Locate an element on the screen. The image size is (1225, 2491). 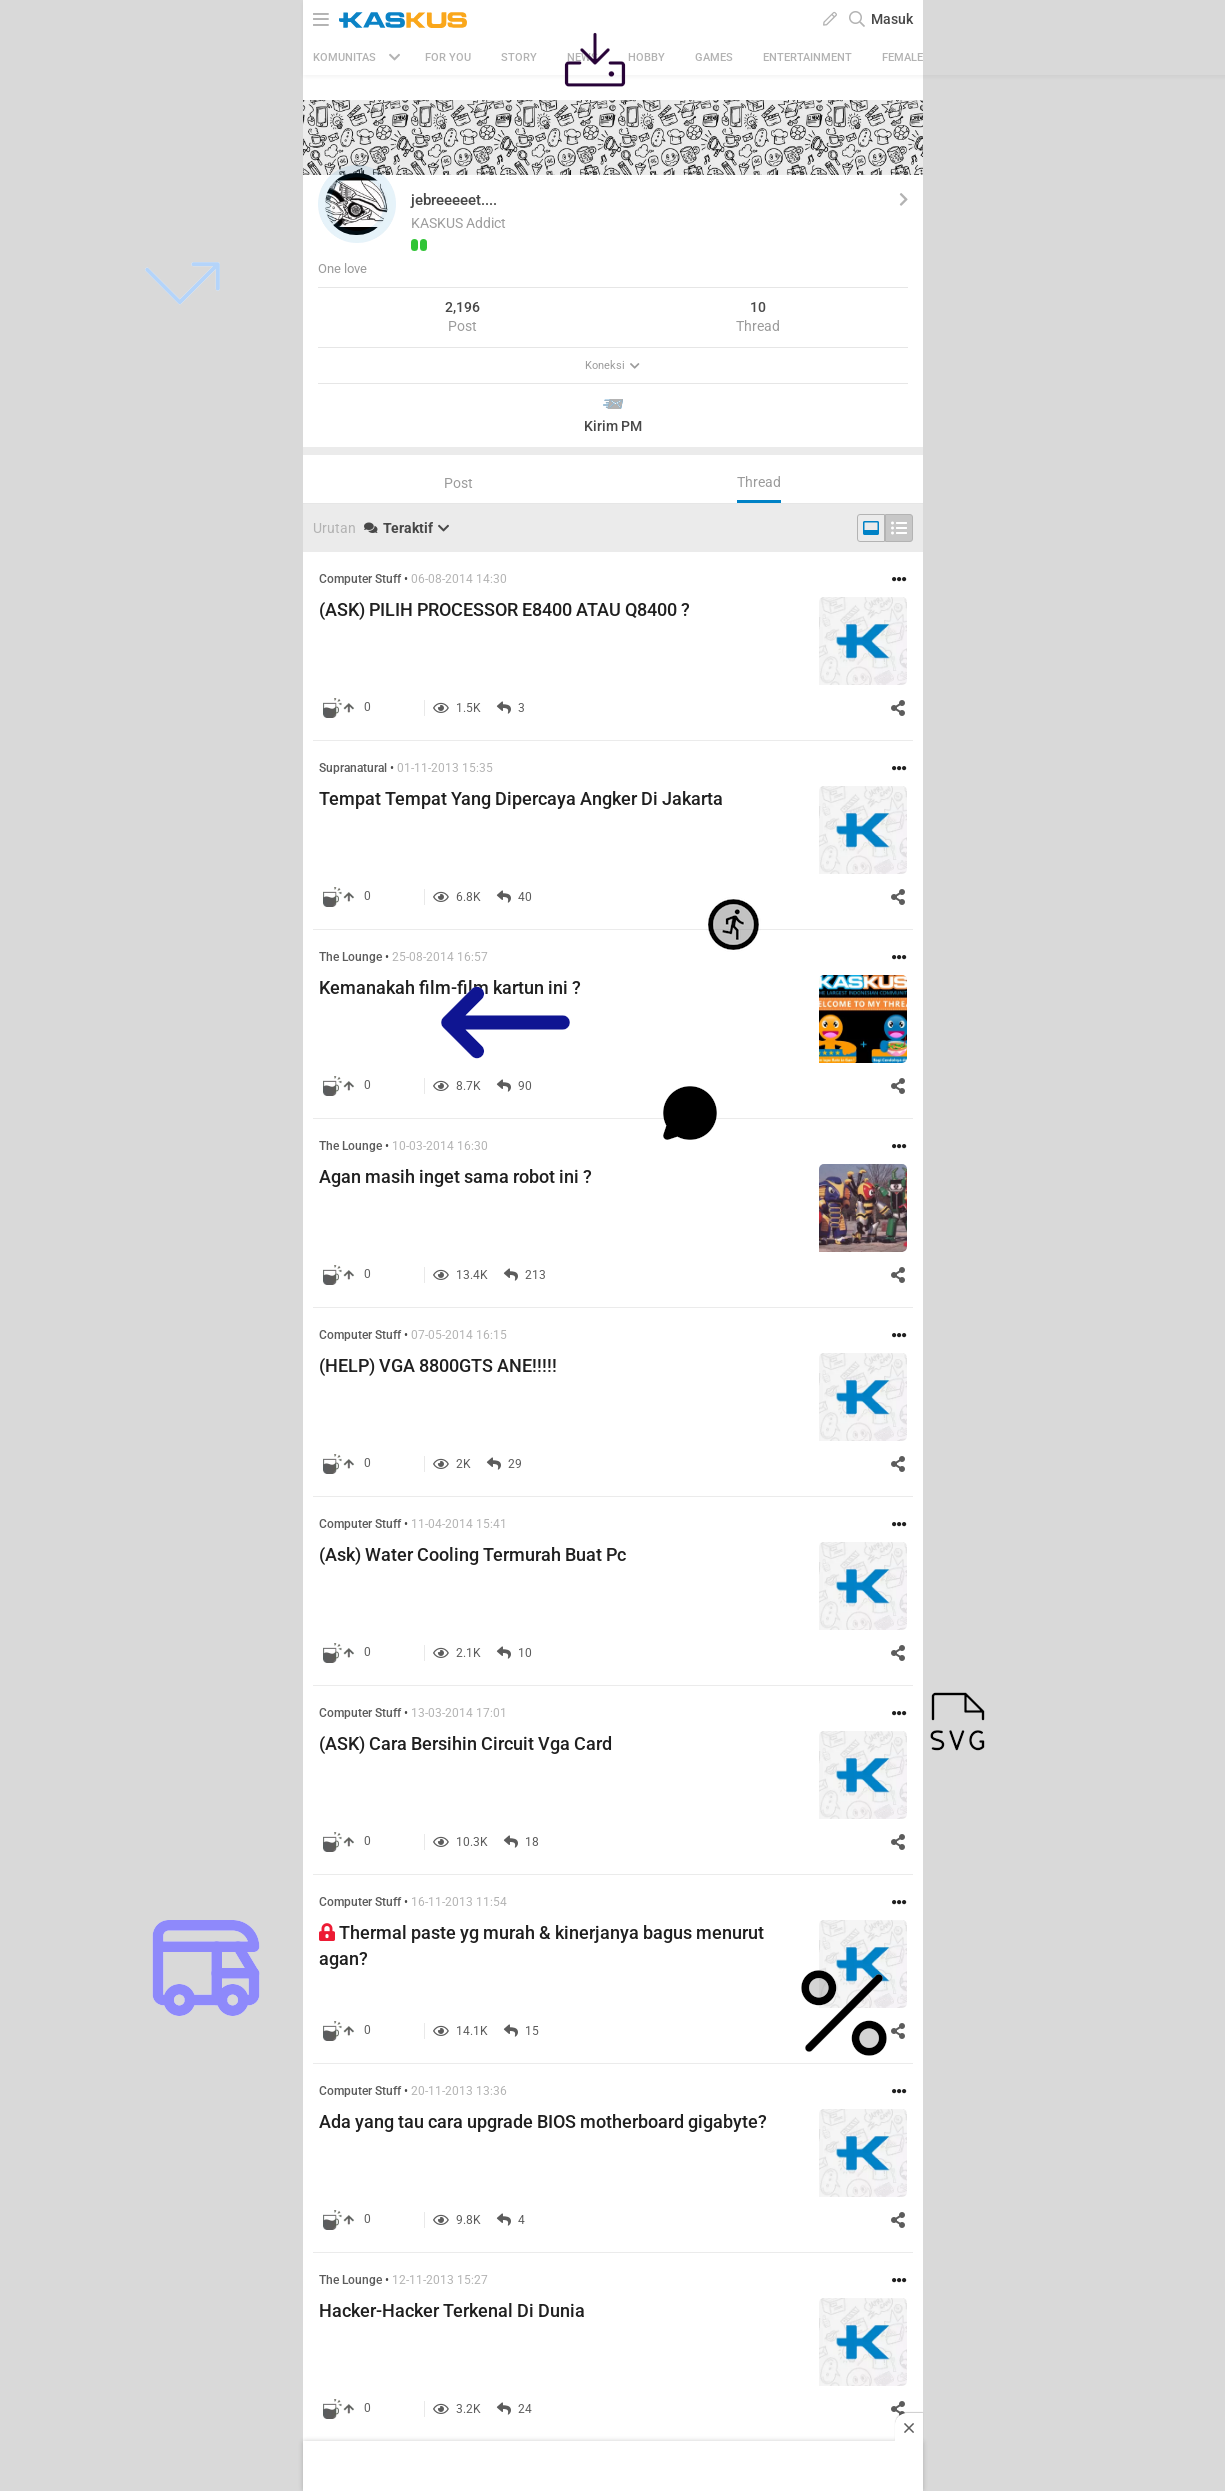
go back to the previous page is located at coordinates (505, 1022).